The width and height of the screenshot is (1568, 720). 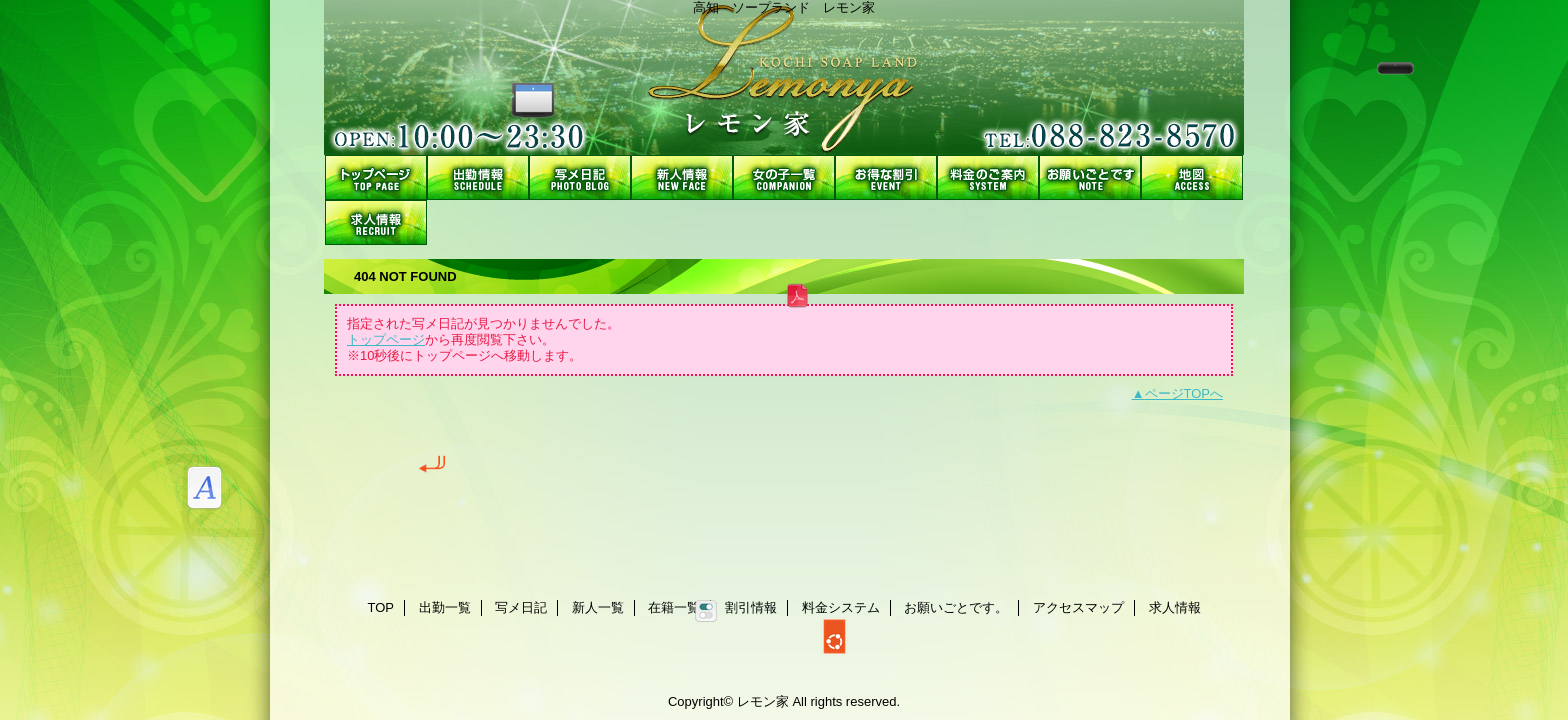 I want to click on connect to bluetooth speaker, so click(x=1395, y=68).